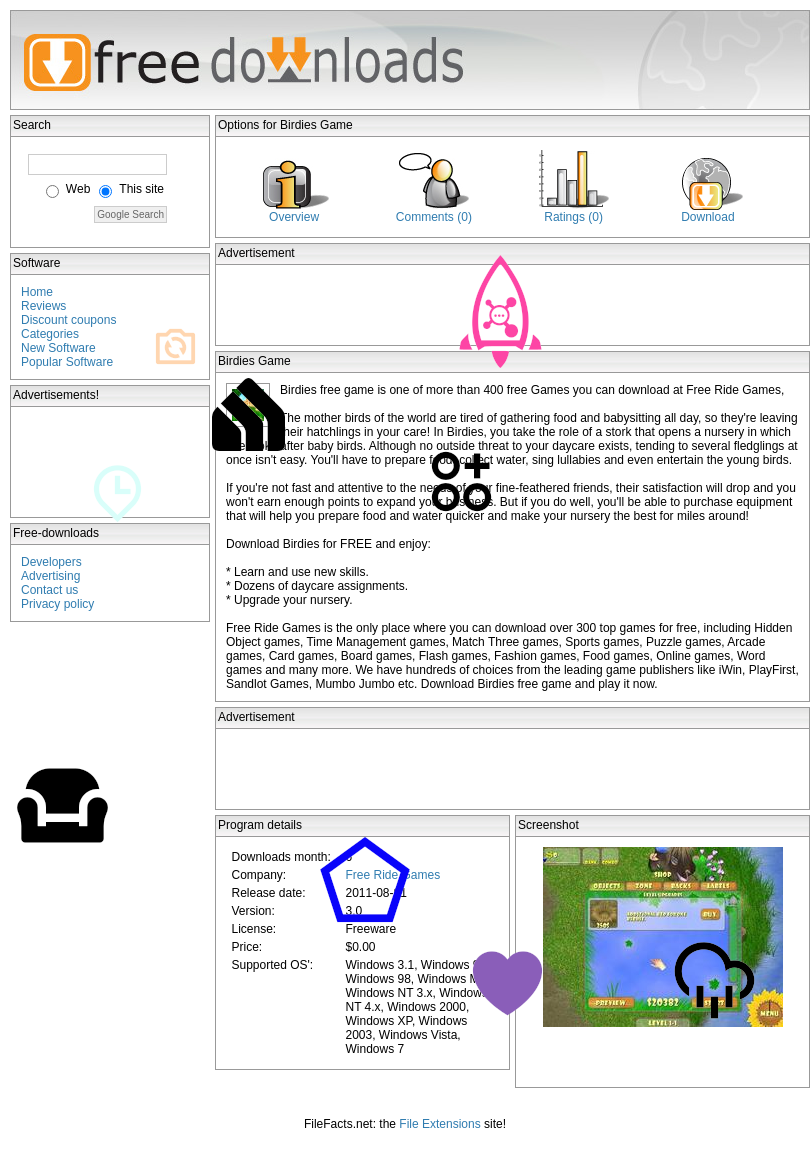  I want to click on view location history, so click(117, 491).